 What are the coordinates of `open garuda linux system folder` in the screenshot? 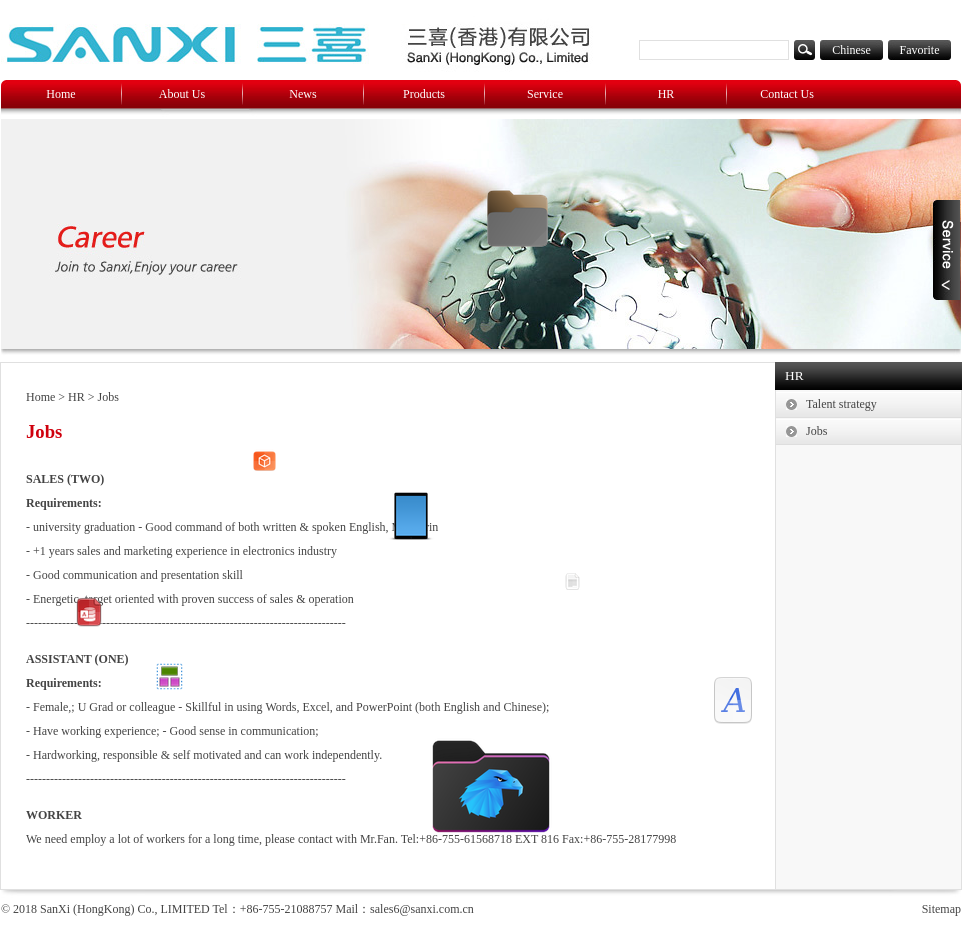 It's located at (490, 789).